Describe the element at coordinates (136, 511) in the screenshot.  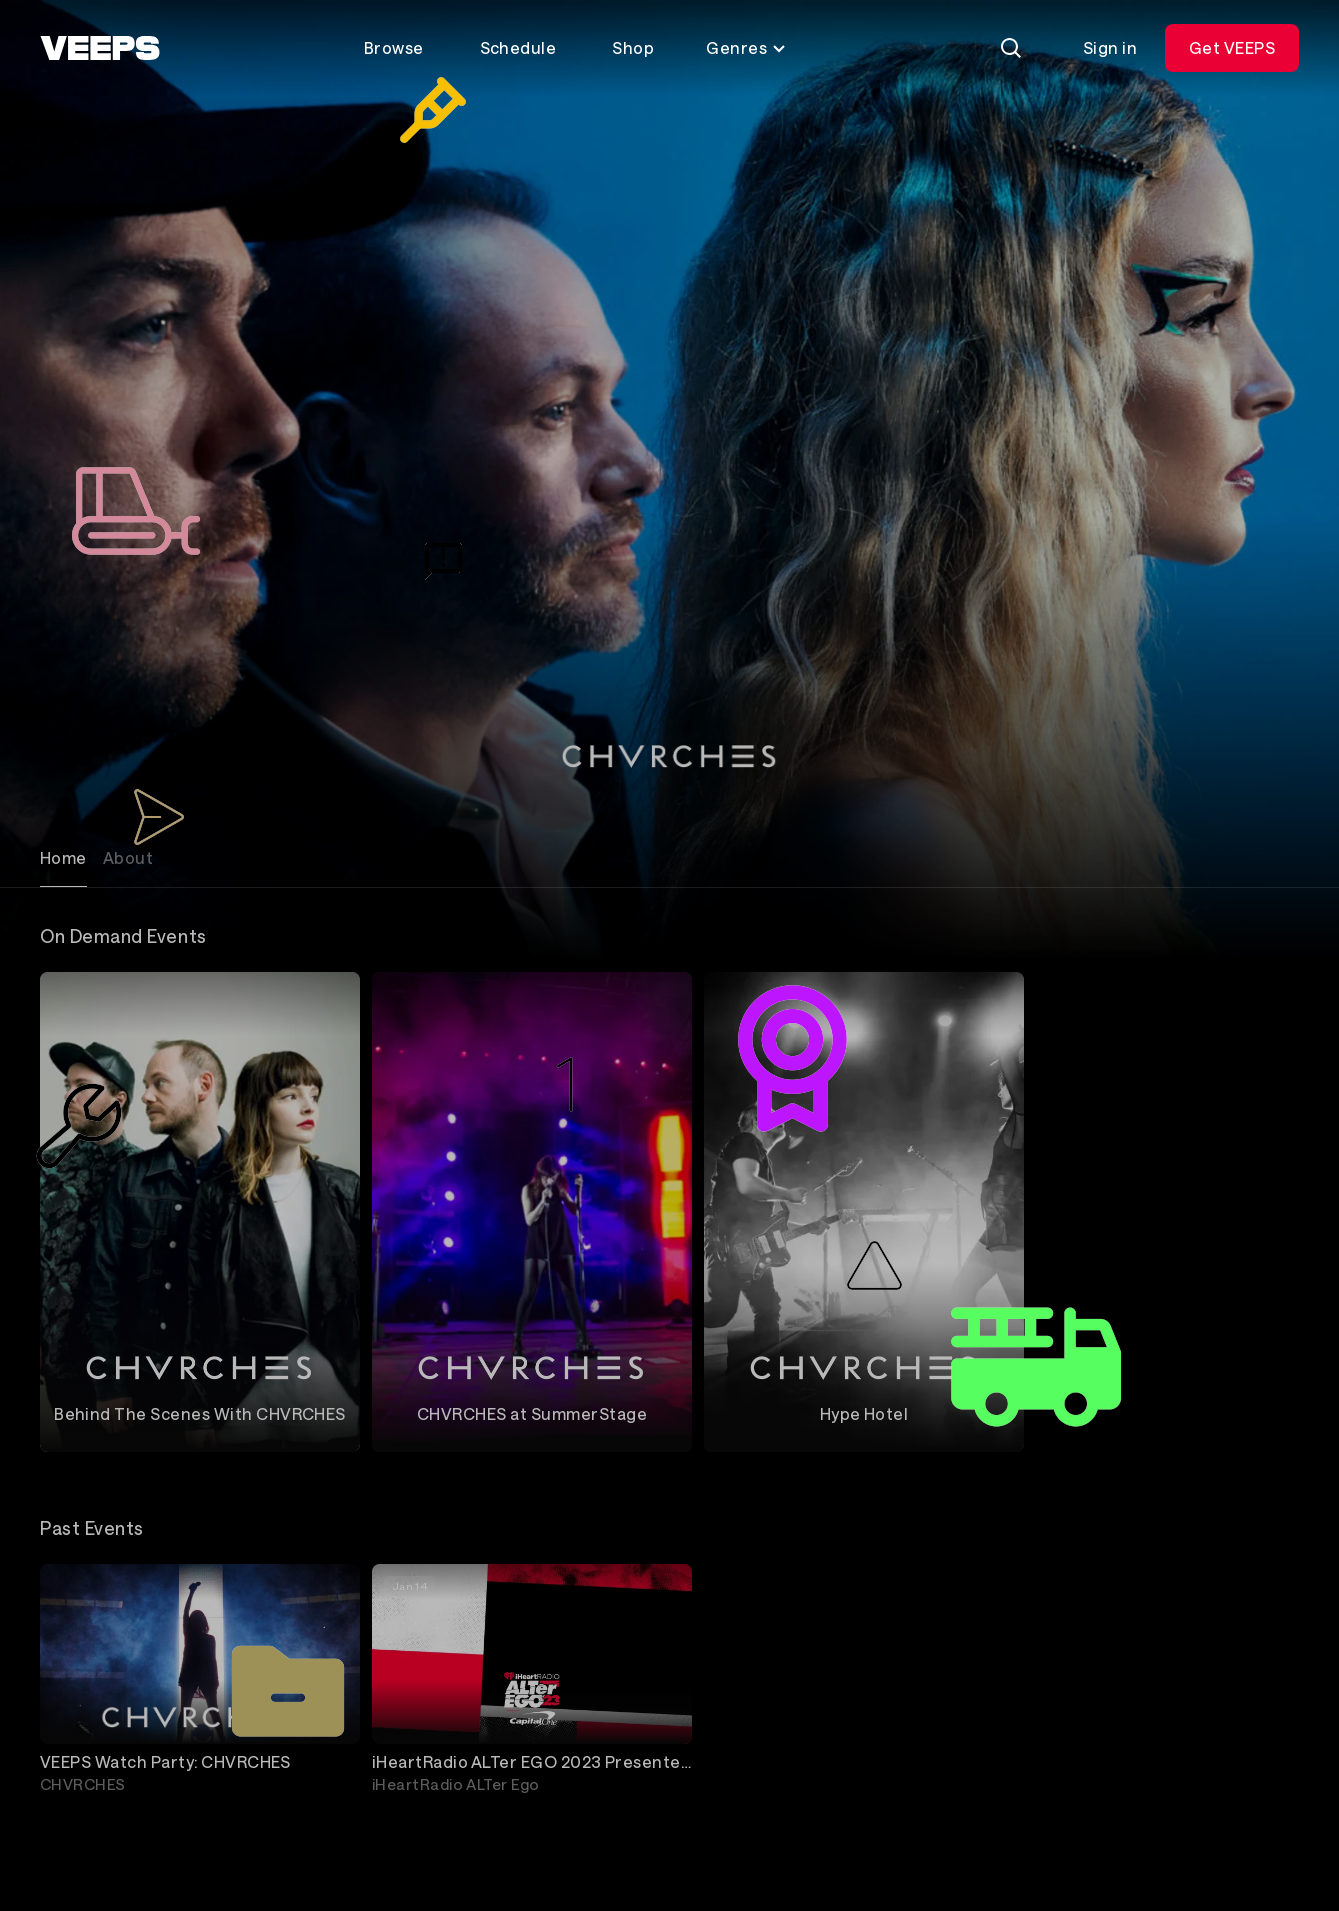
I see `construction or building in progress` at that location.